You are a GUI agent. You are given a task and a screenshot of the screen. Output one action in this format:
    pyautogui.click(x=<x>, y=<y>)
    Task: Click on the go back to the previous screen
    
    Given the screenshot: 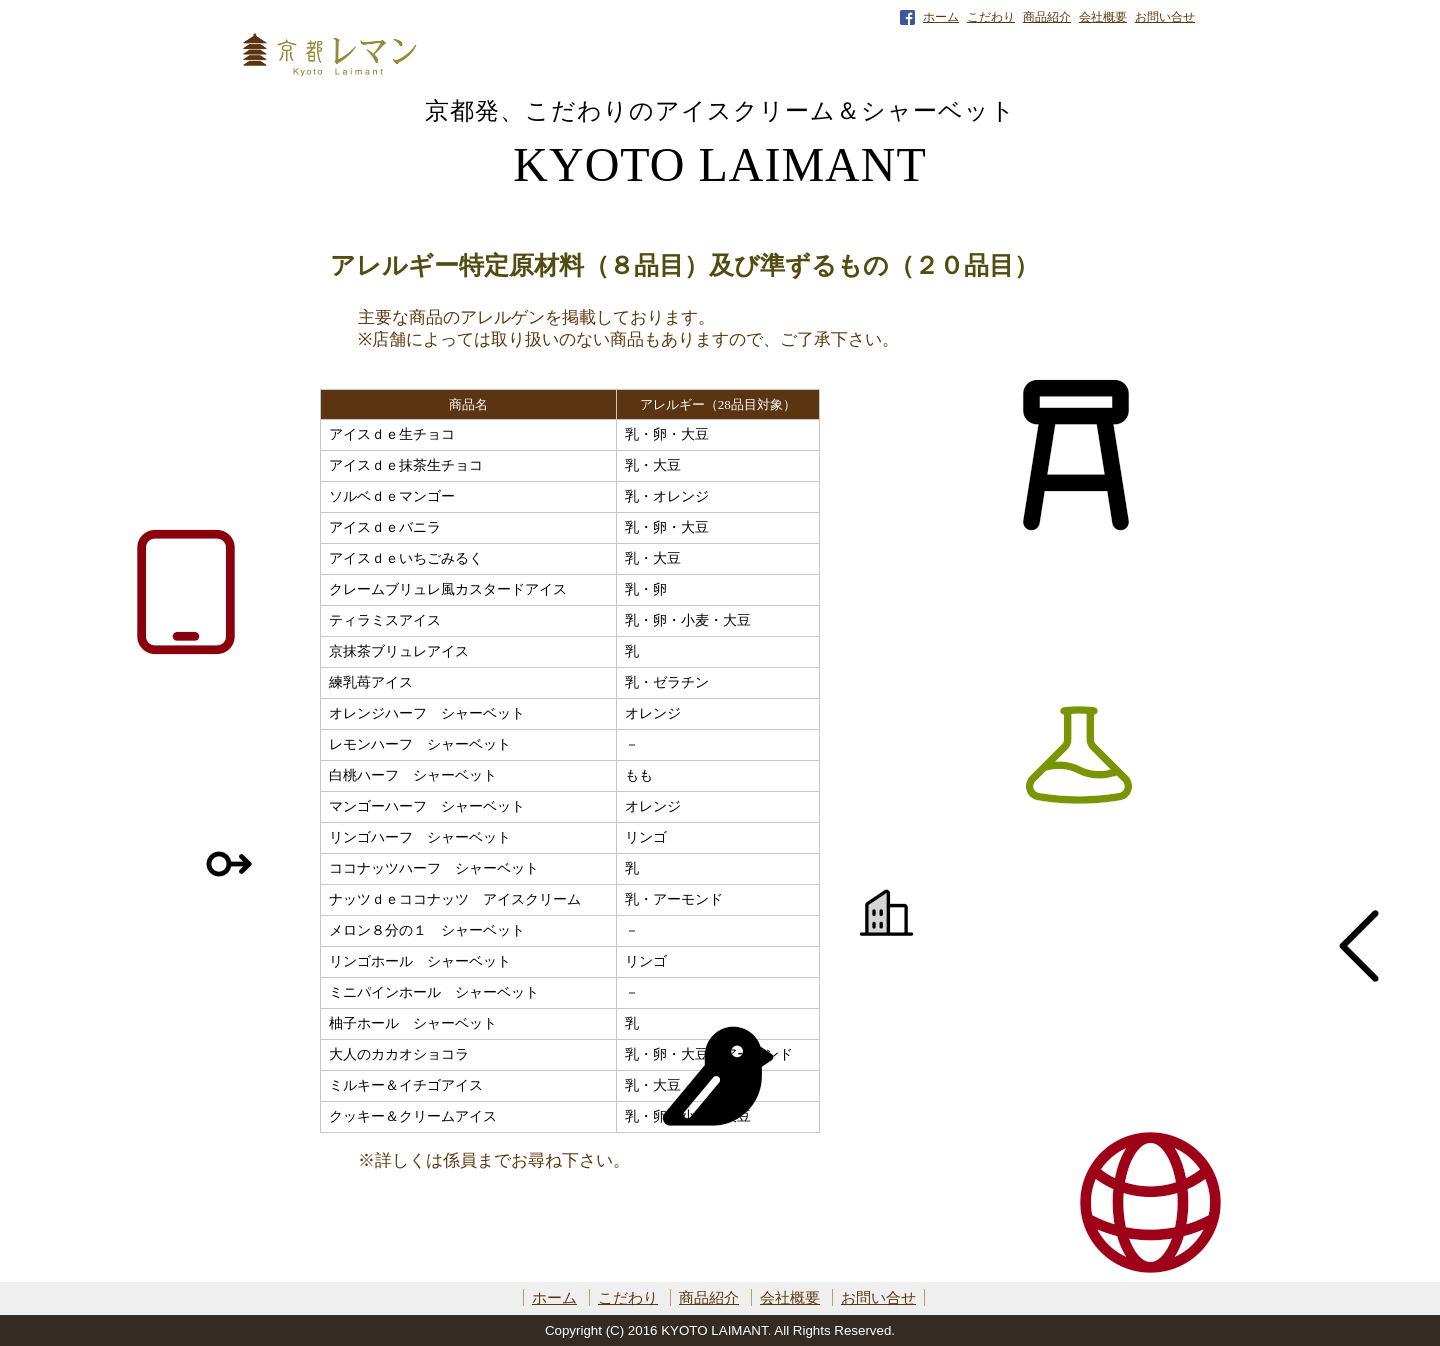 What is the action you would take?
    pyautogui.click(x=1359, y=946)
    